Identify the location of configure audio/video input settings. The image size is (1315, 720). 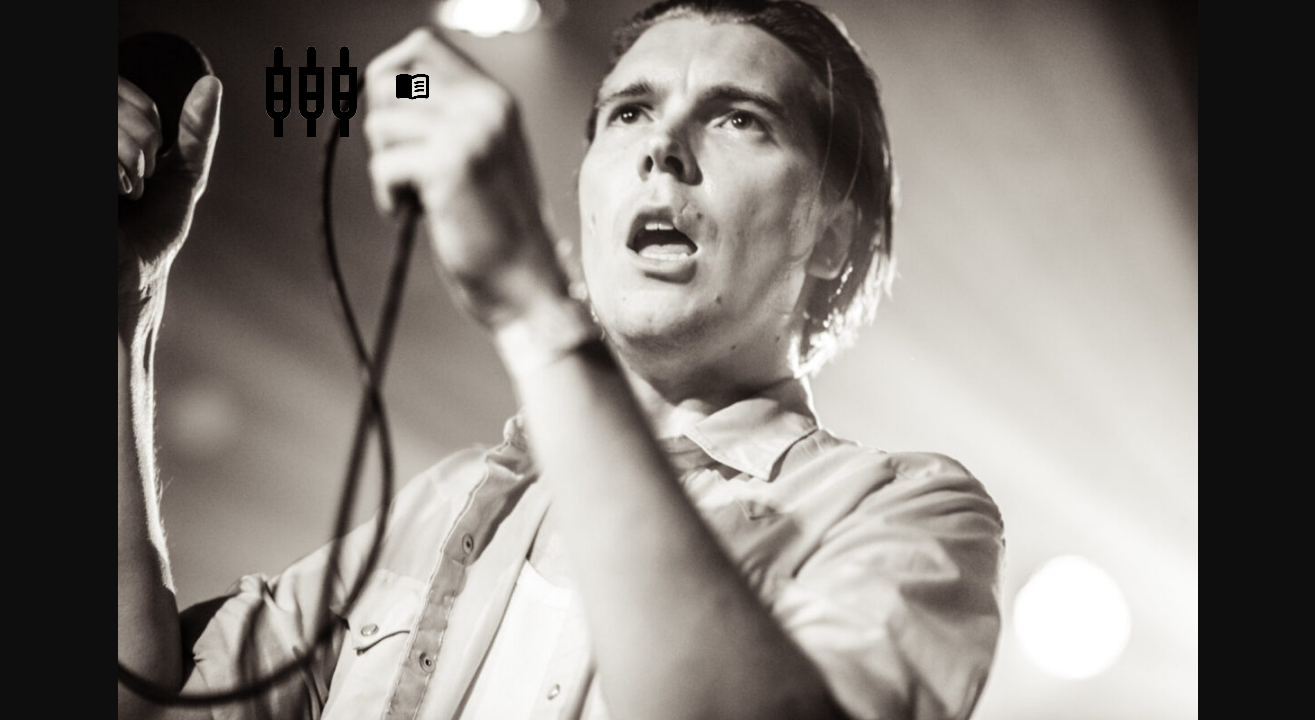
(311, 91).